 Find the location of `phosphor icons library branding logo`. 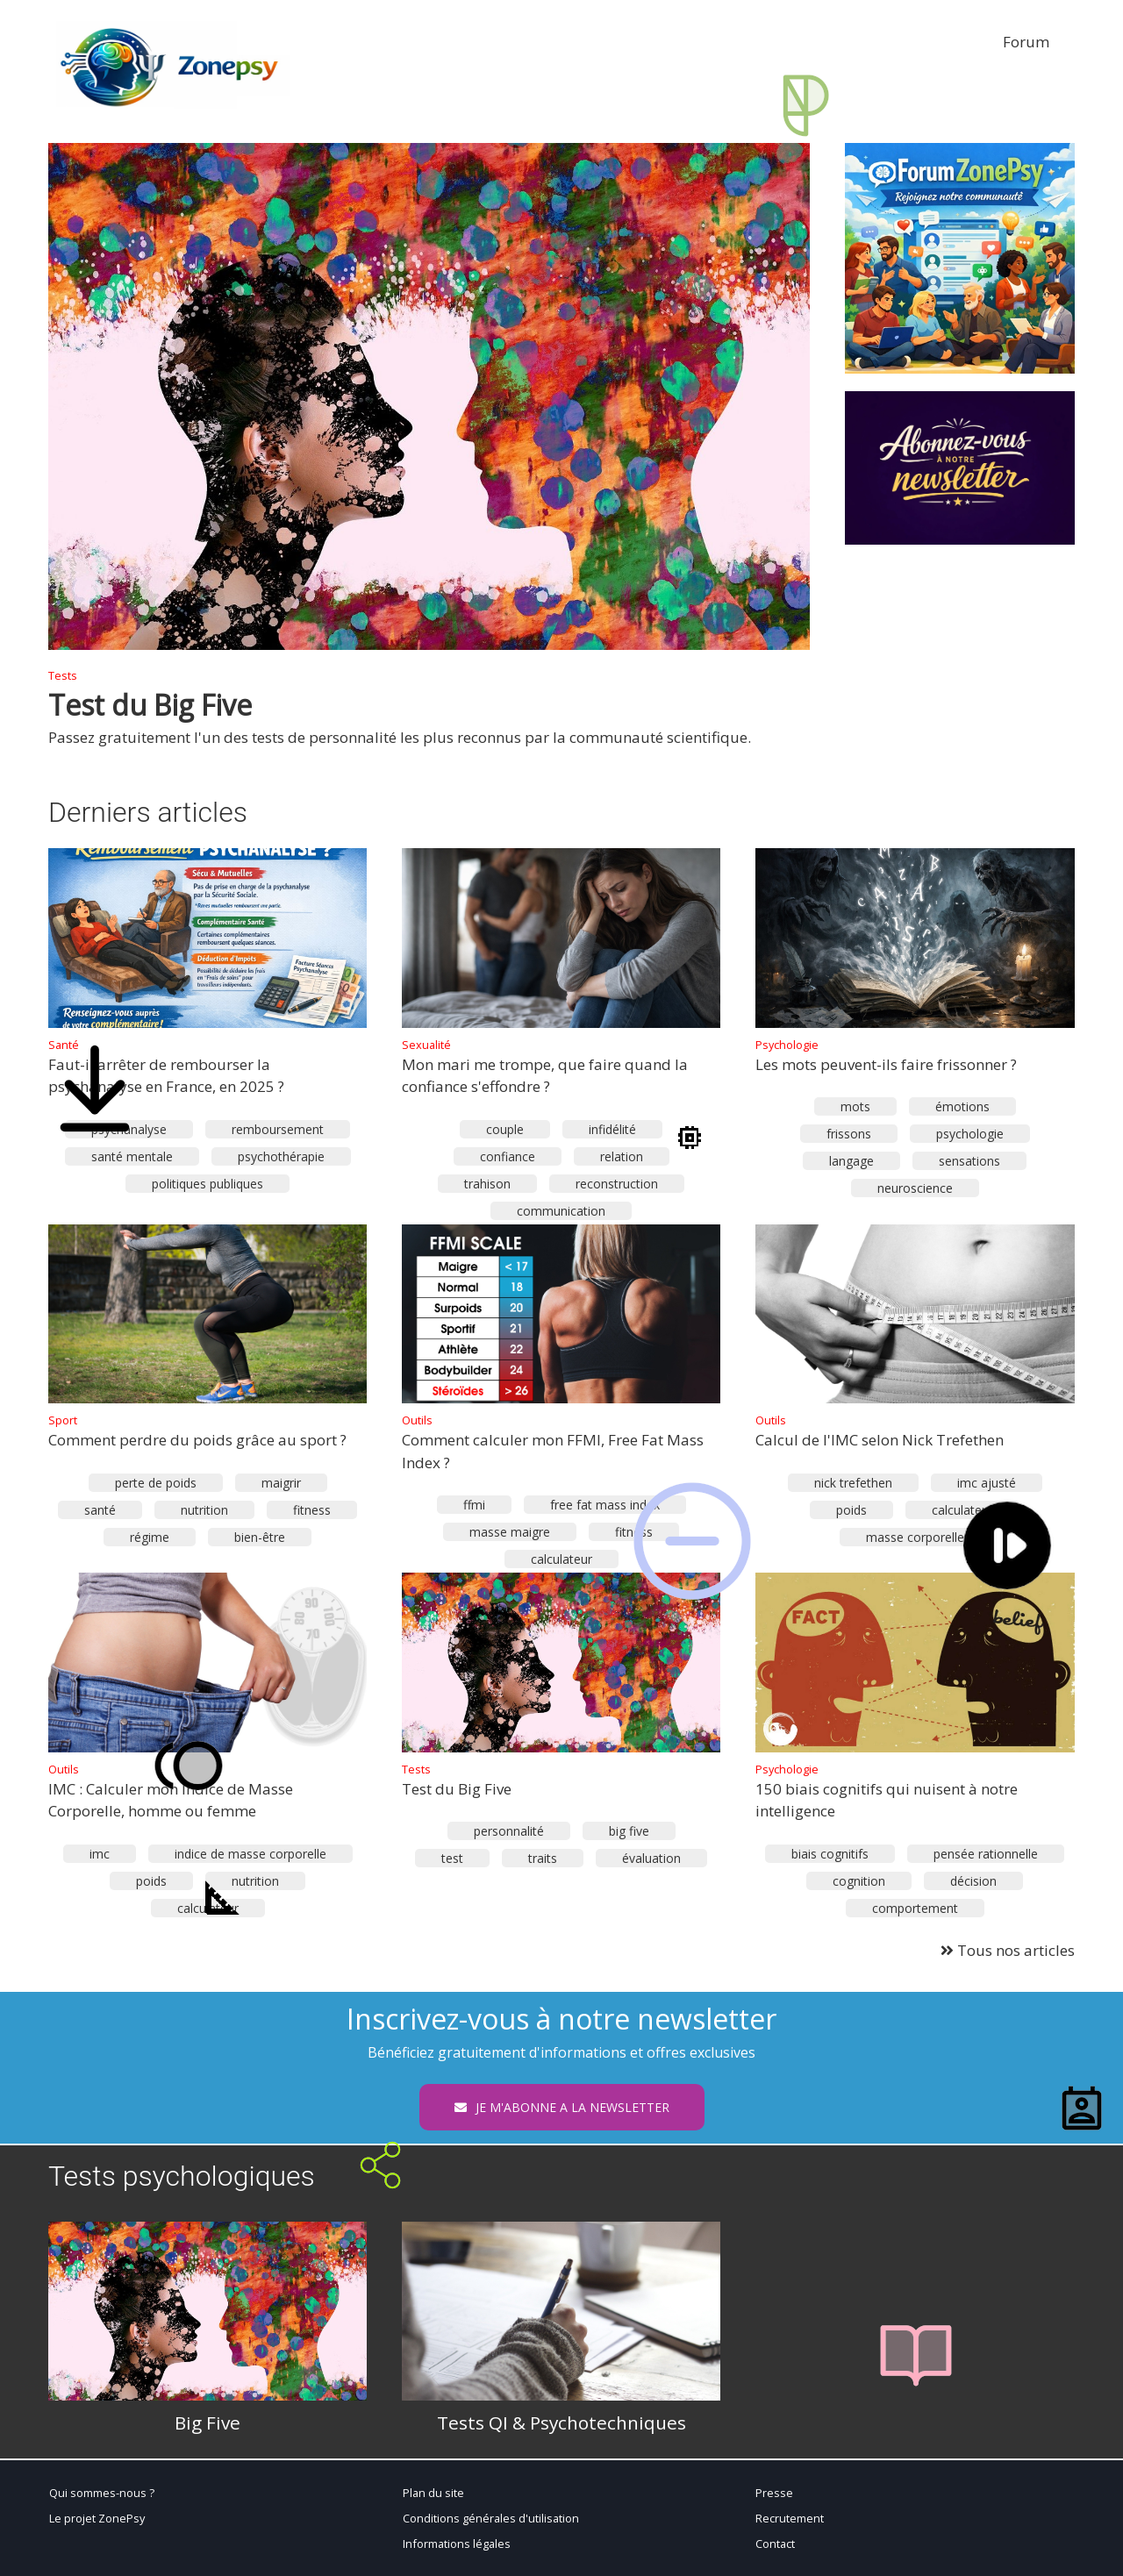

phosphor icons library branding logo is located at coordinates (801, 102).